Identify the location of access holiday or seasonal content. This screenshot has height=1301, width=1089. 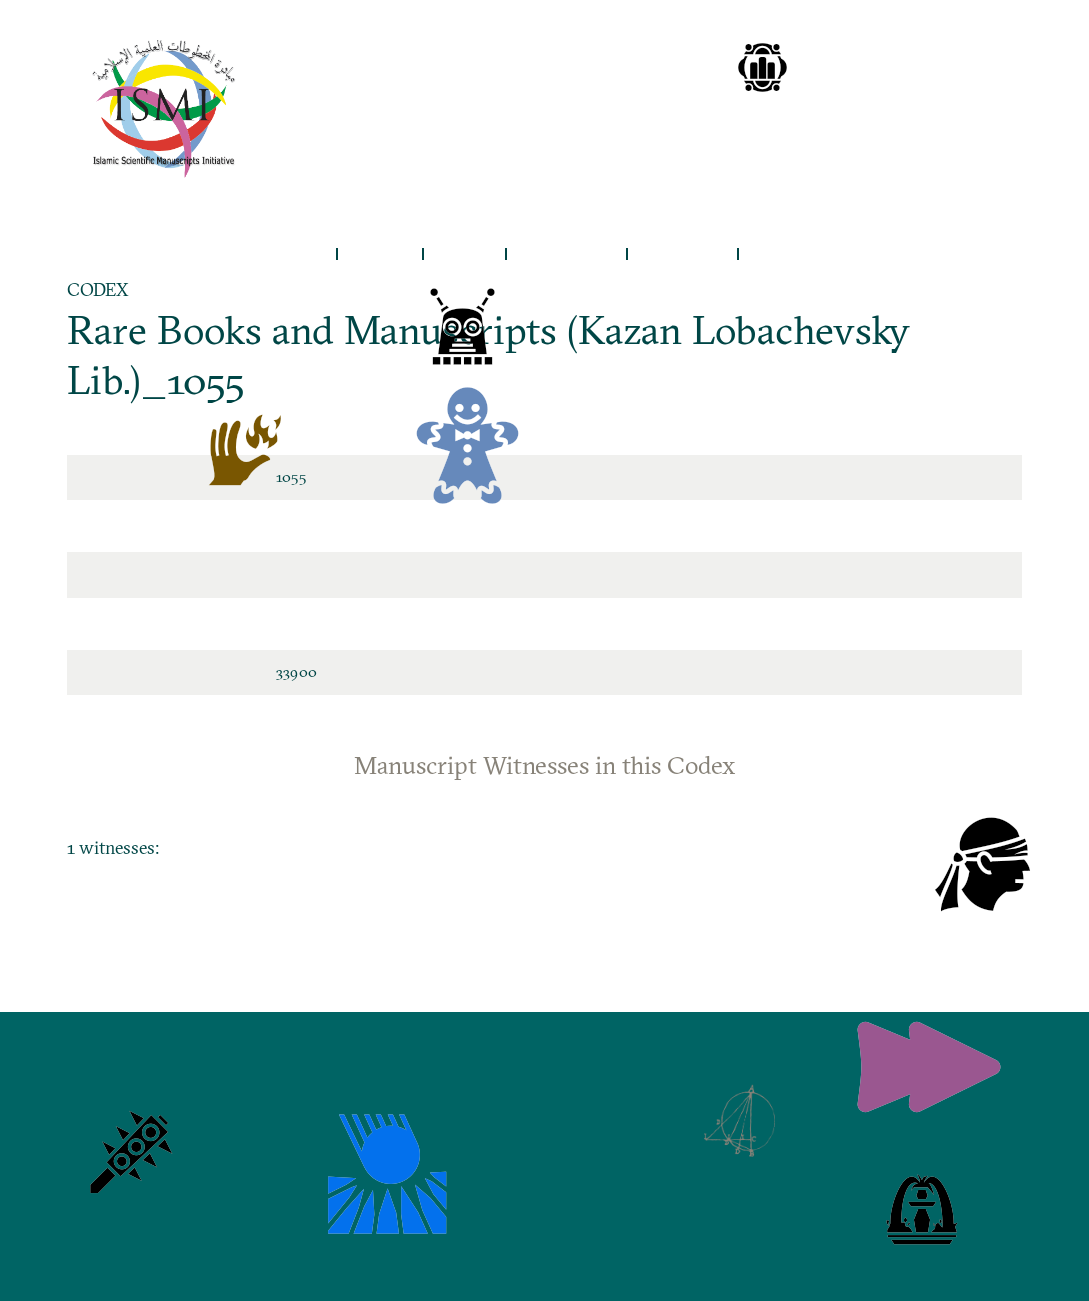
(467, 445).